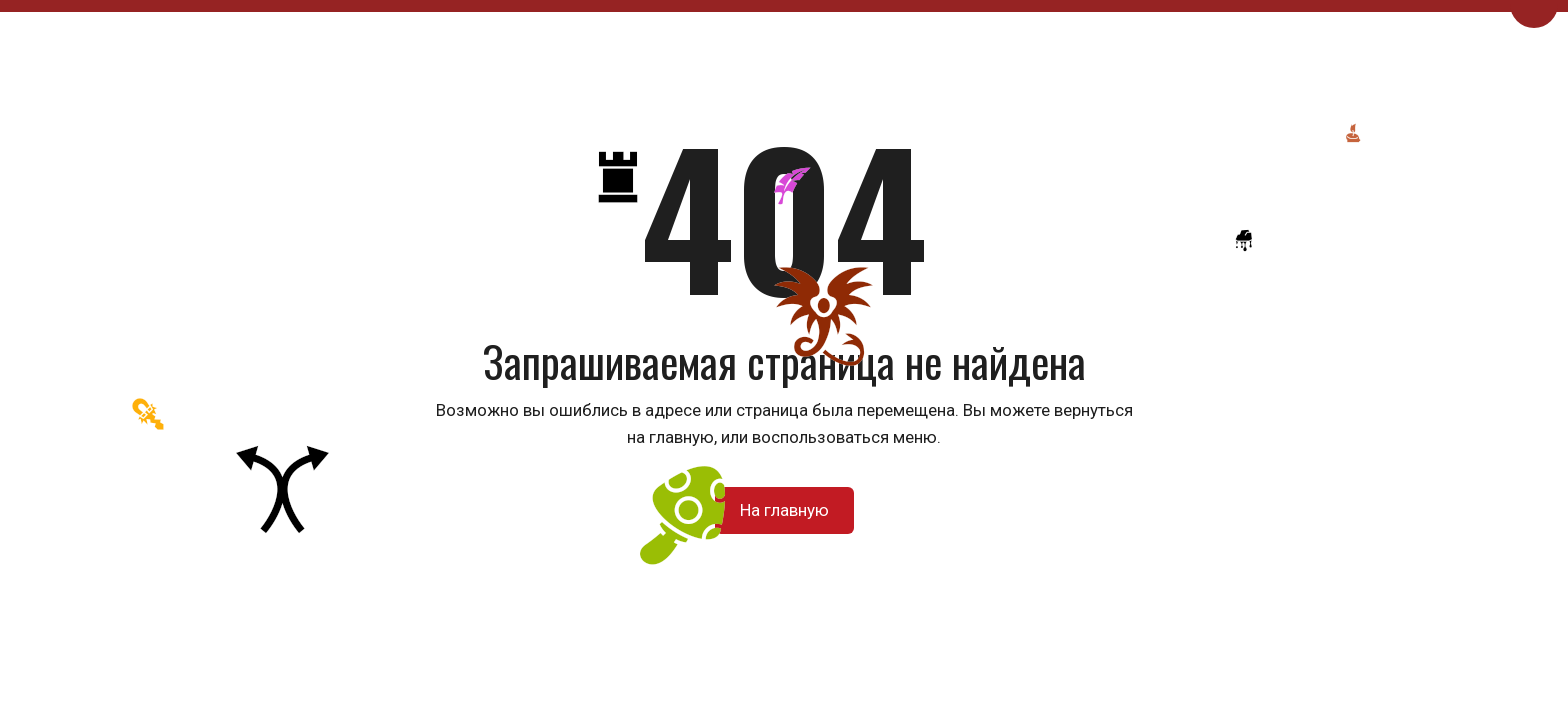 The height and width of the screenshot is (720, 1568). What do you see at coordinates (618, 173) in the screenshot?
I see `play chess or access chess game` at bounding box center [618, 173].